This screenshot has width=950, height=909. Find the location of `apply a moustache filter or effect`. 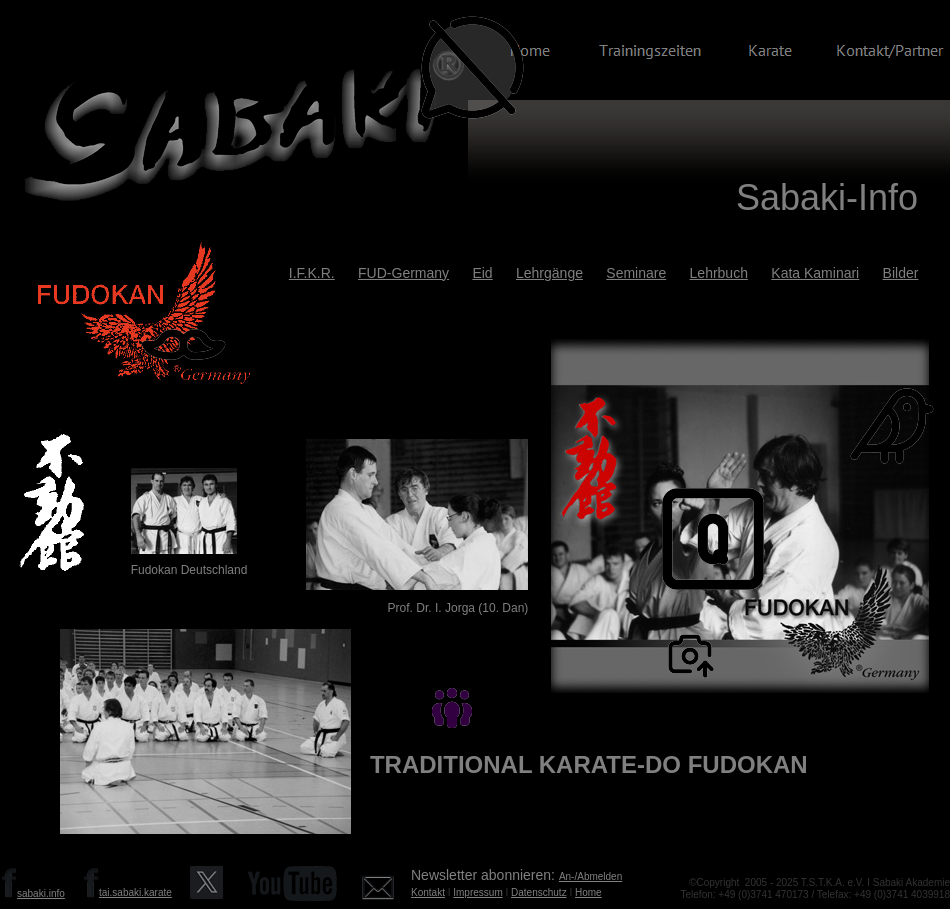

apply a moustache filter or effect is located at coordinates (183, 344).